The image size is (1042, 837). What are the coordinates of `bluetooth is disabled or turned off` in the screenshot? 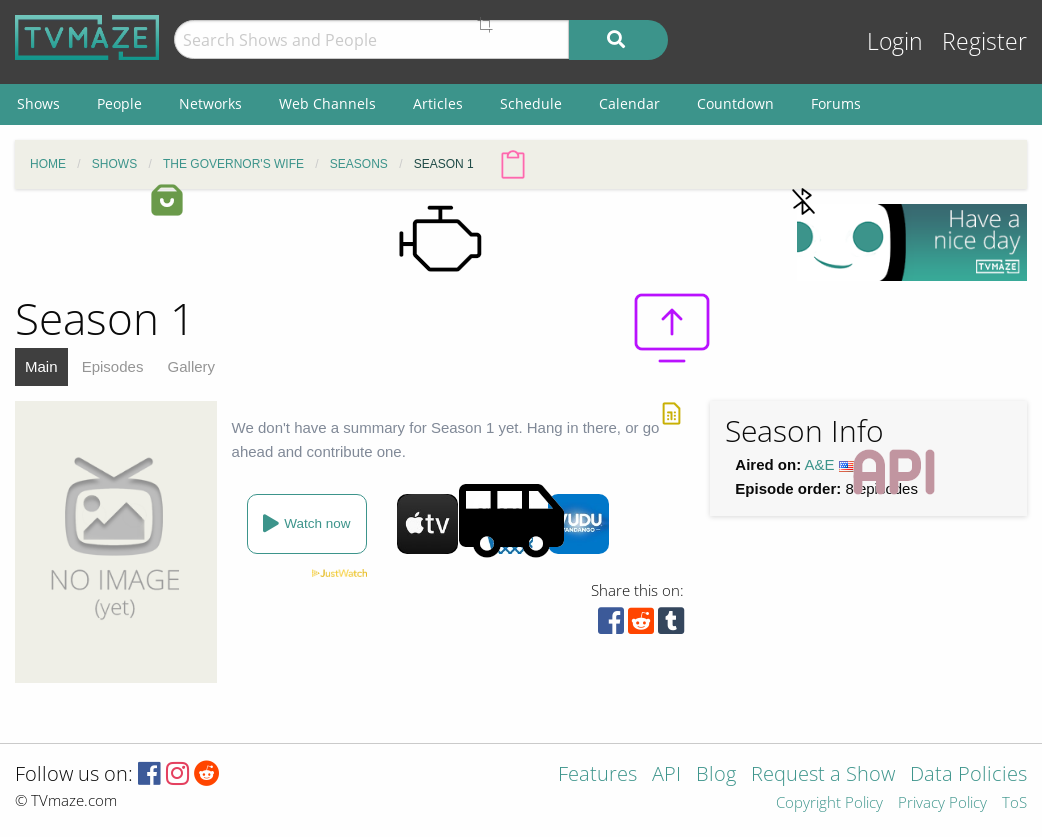 It's located at (802, 201).